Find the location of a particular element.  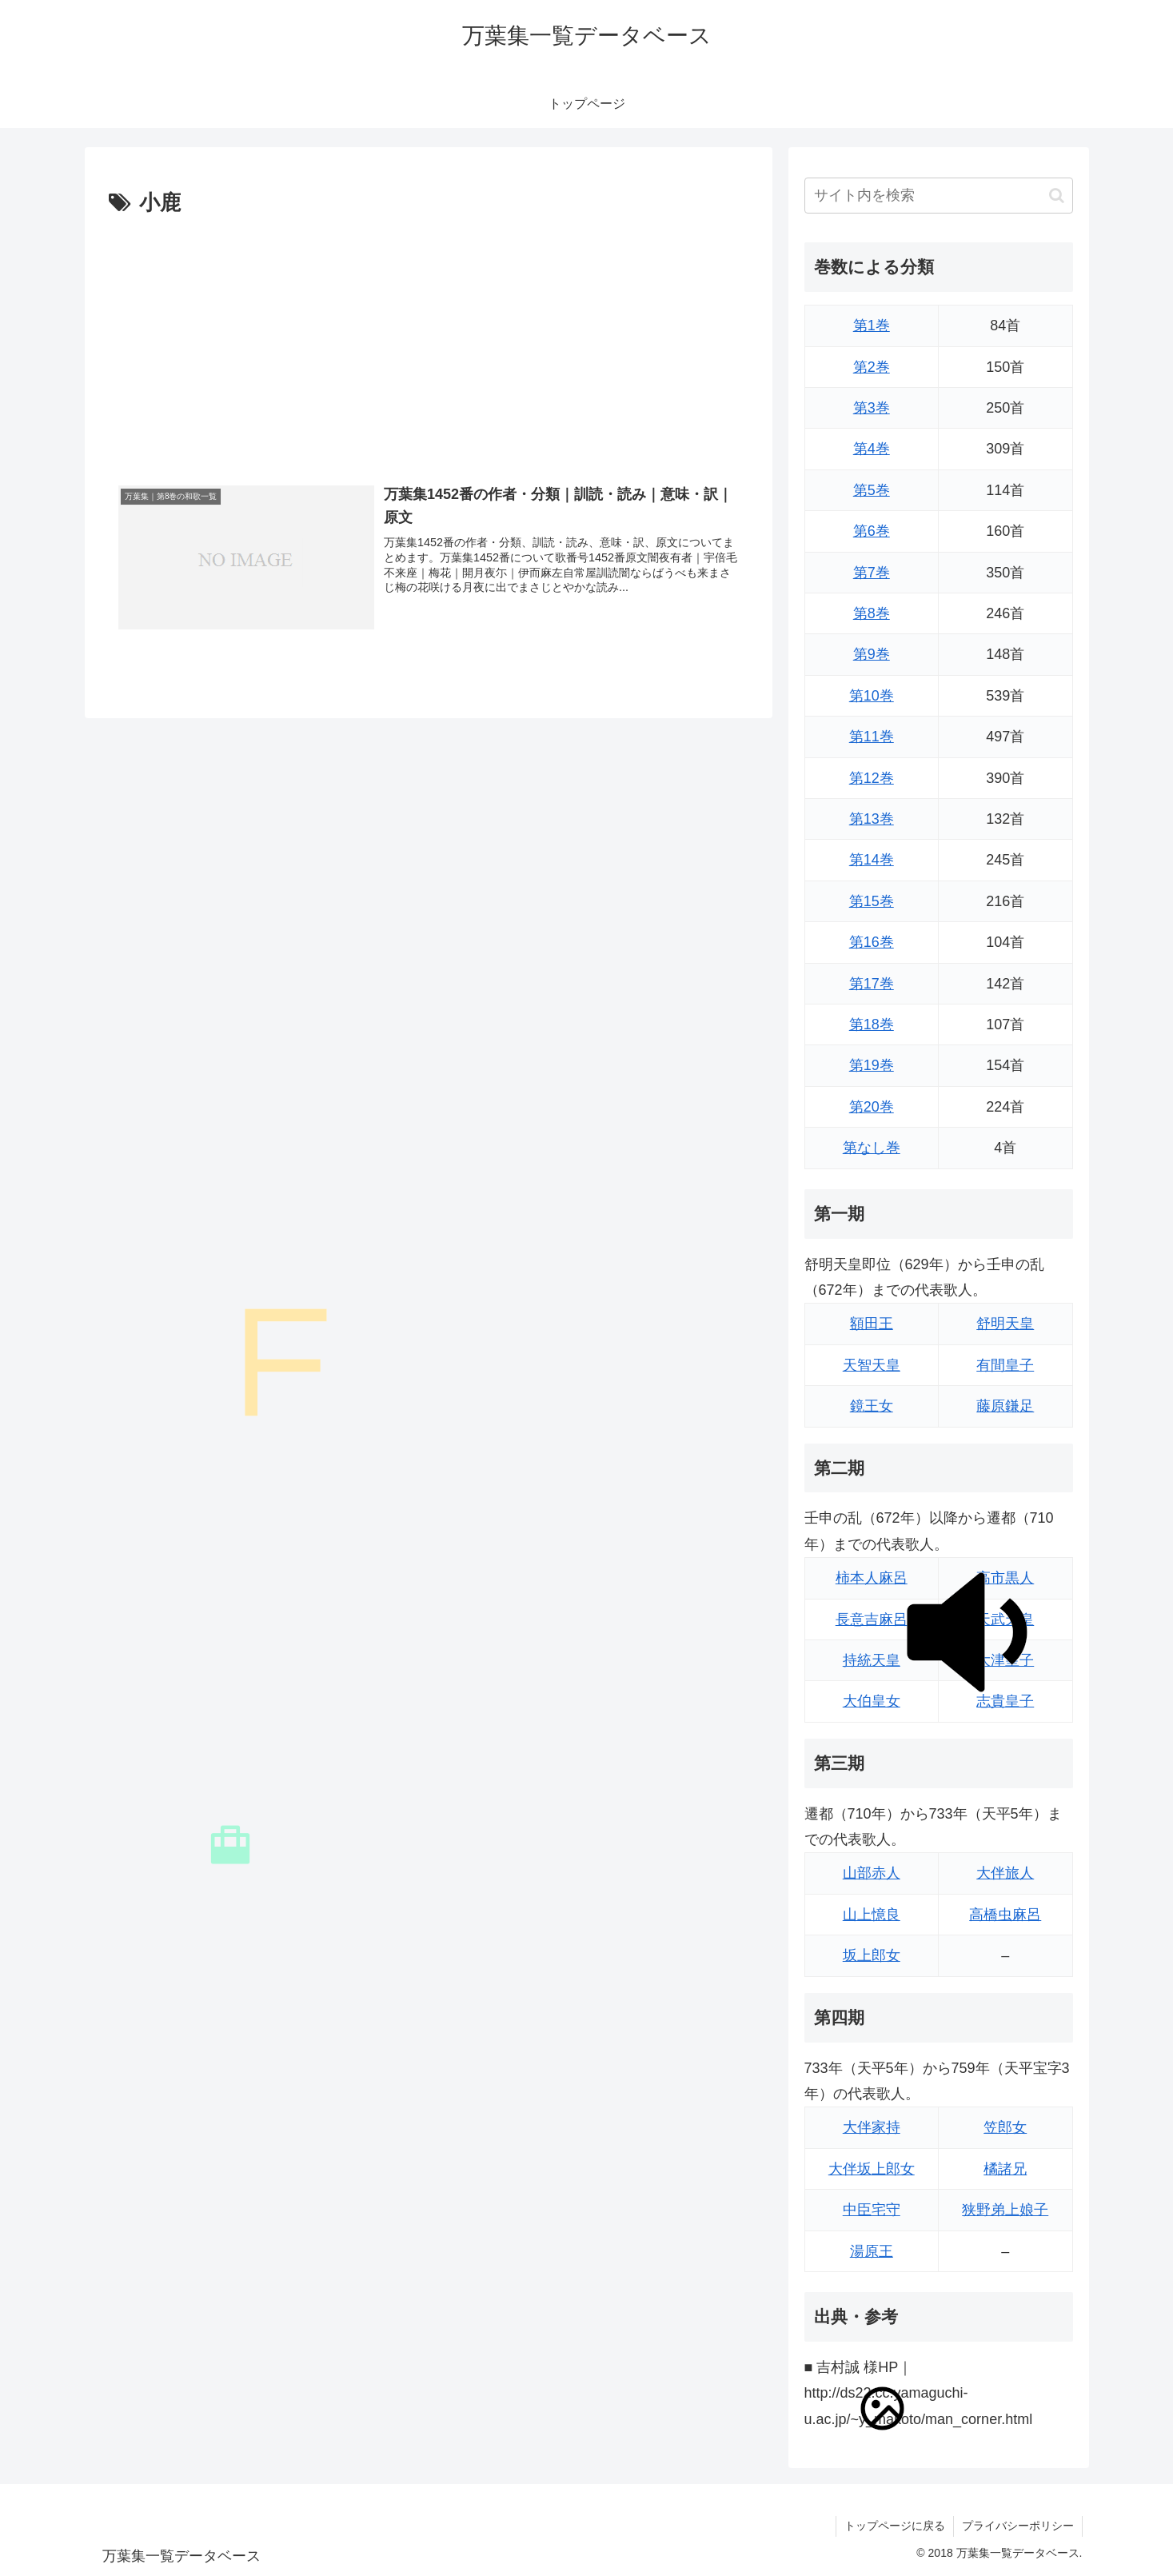

view image or photo gallery is located at coordinates (882, 2408).